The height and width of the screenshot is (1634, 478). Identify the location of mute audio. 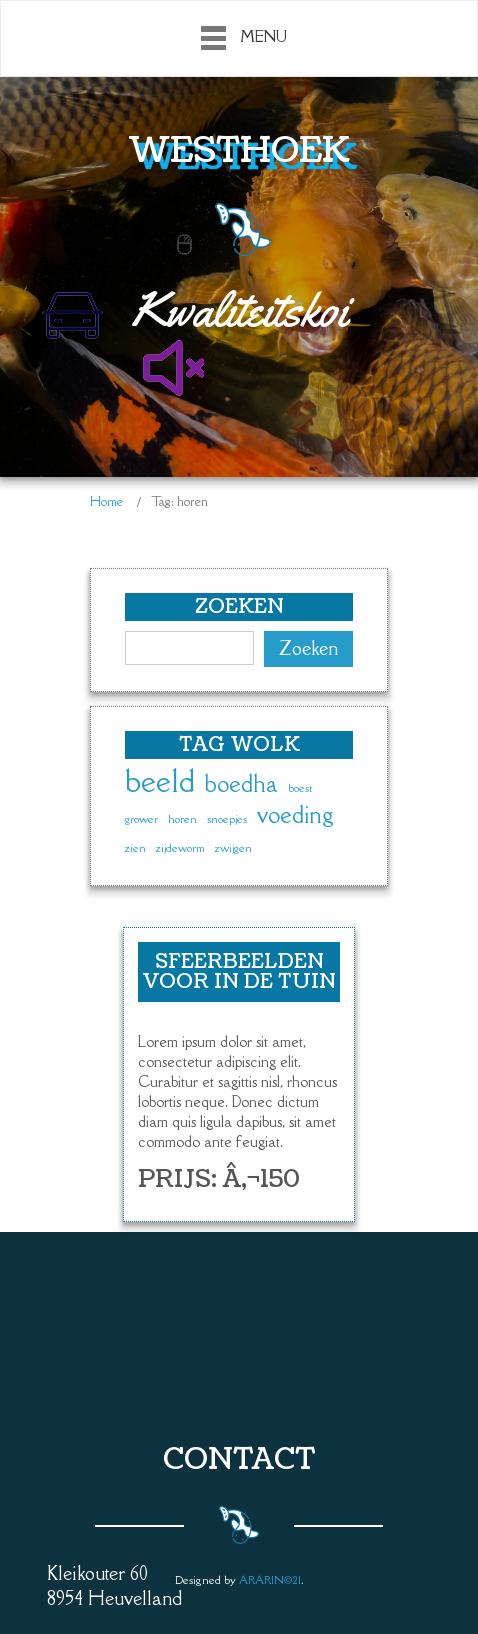
(171, 368).